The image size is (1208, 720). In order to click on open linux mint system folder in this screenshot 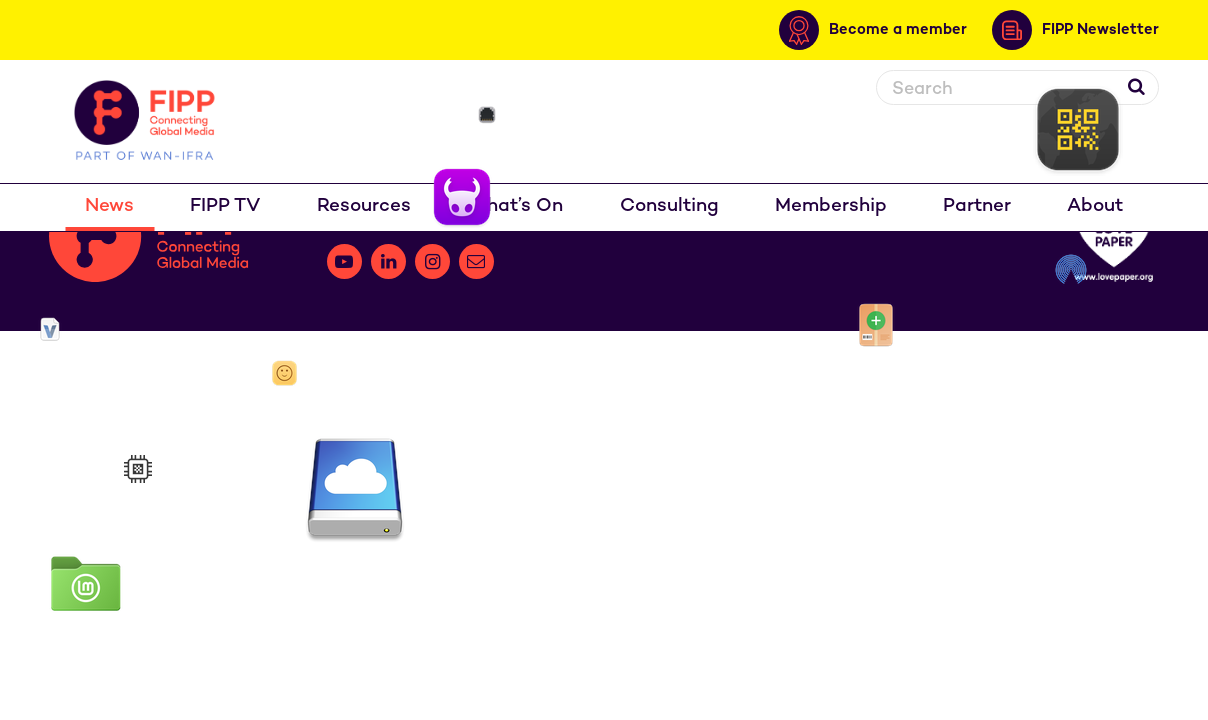, I will do `click(85, 585)`.